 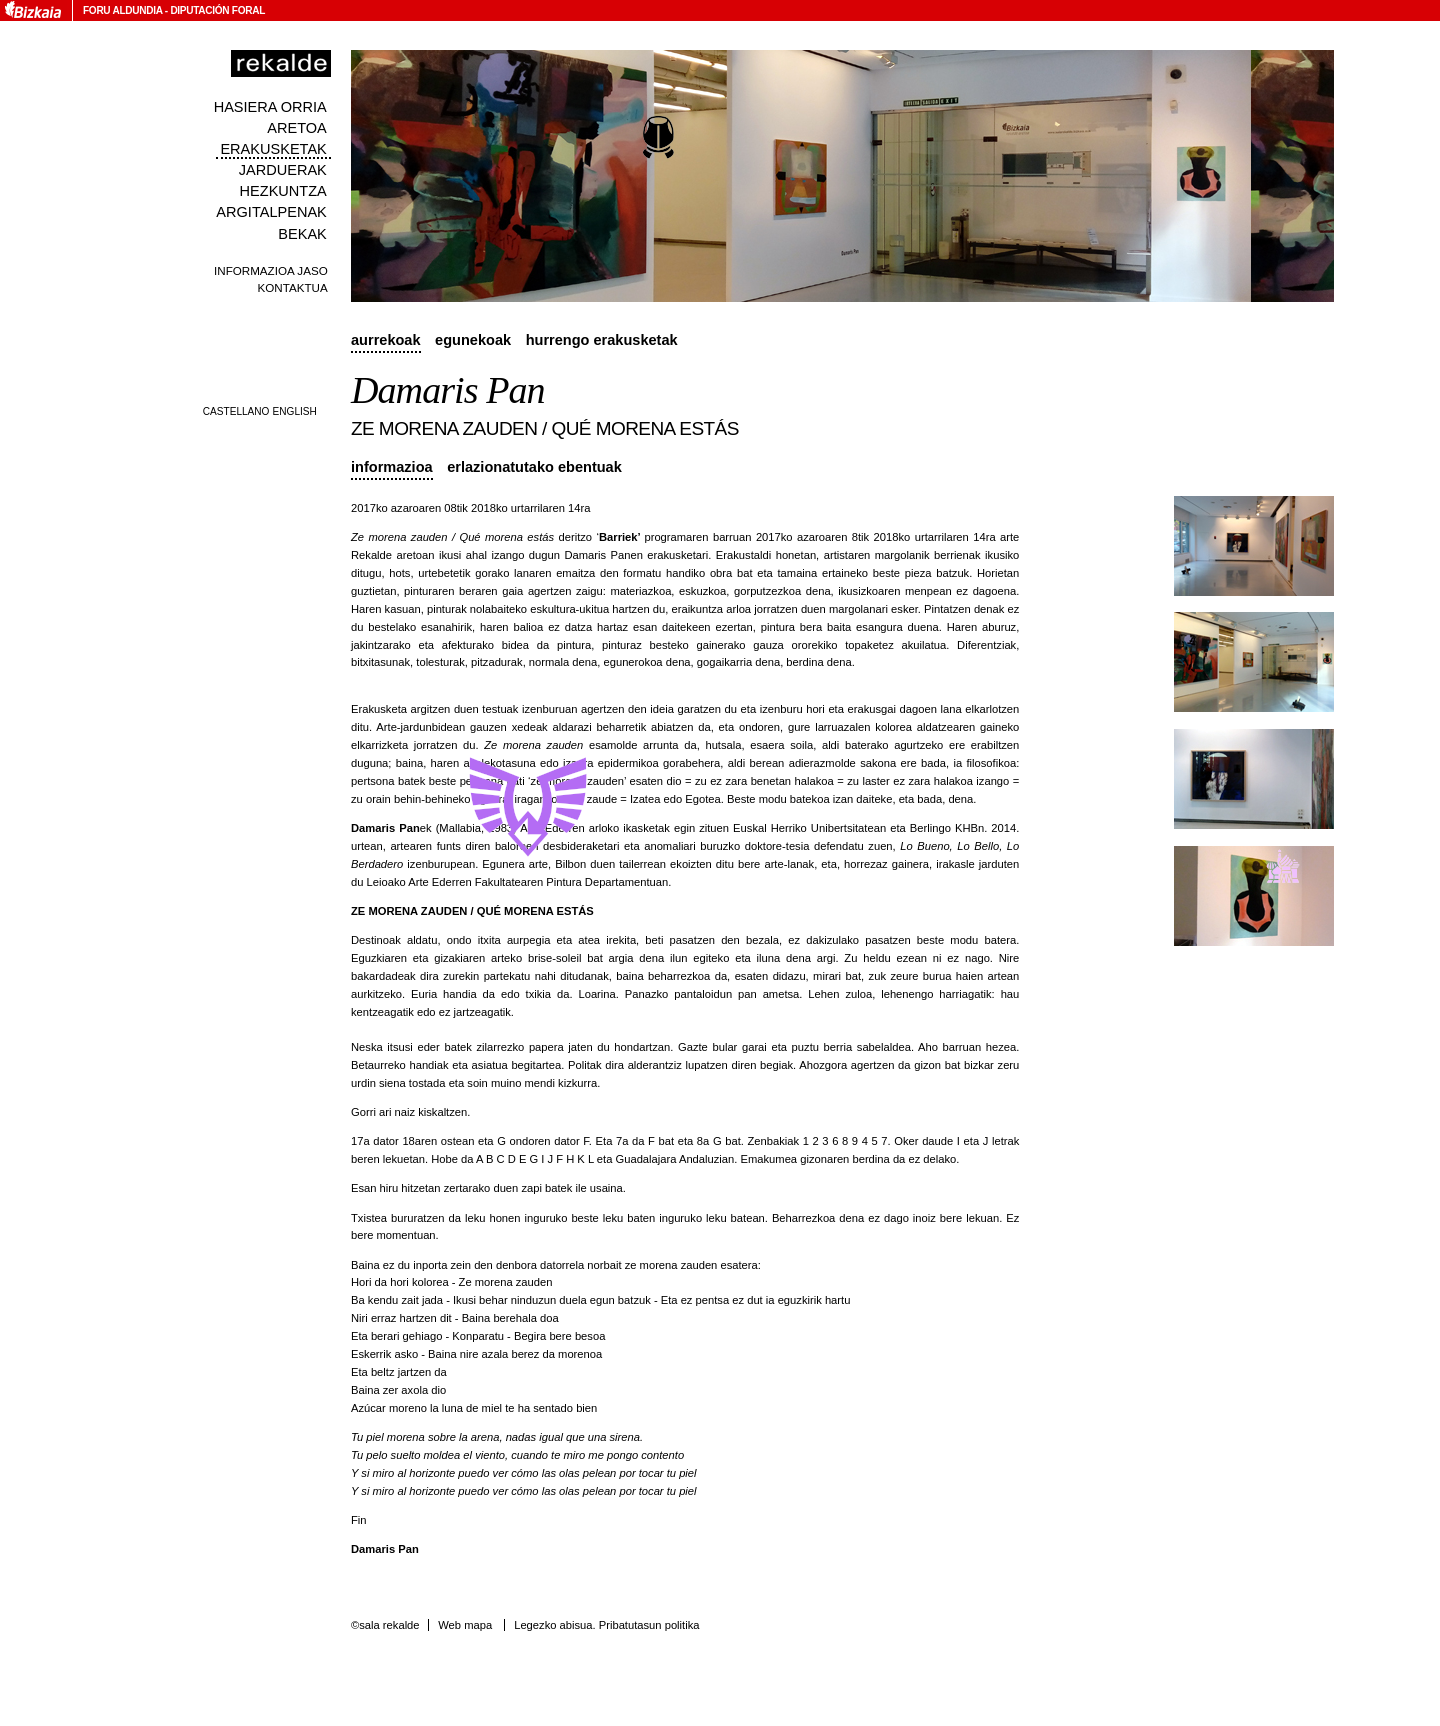 I want to click on equip armor or protective gear, so click(x=658, y=137).